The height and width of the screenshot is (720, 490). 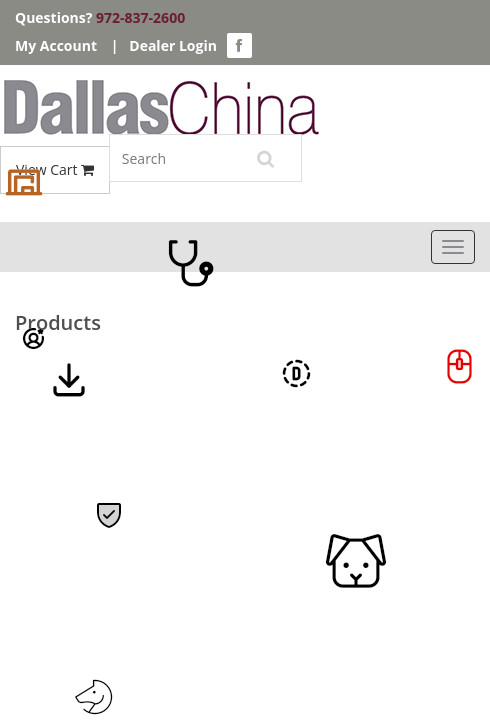 What do you see at coordinates (24, 183) in the screenshot?
I see `open whiteboard or presentation mode` at bounding box center [24, 183].